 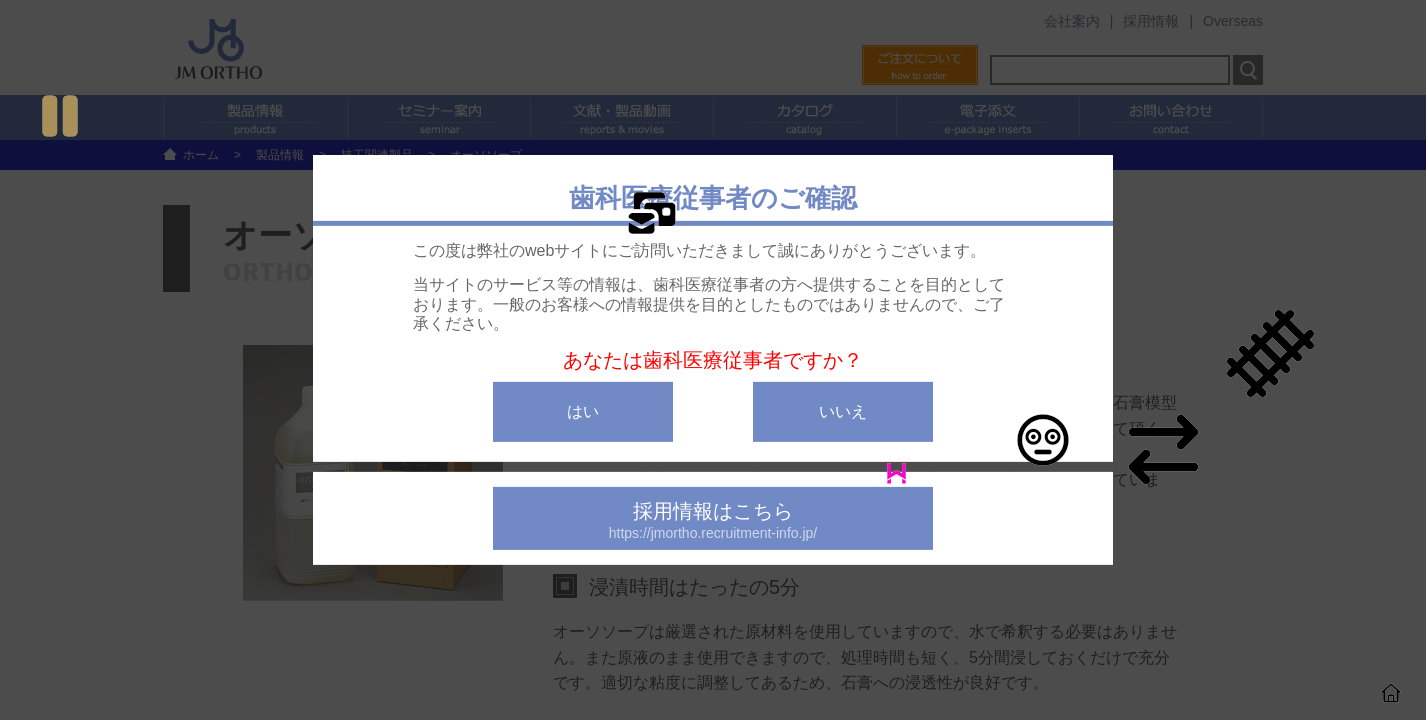 I want to click on wirsindhandwerk brand logo, so click(x=896, y=473).